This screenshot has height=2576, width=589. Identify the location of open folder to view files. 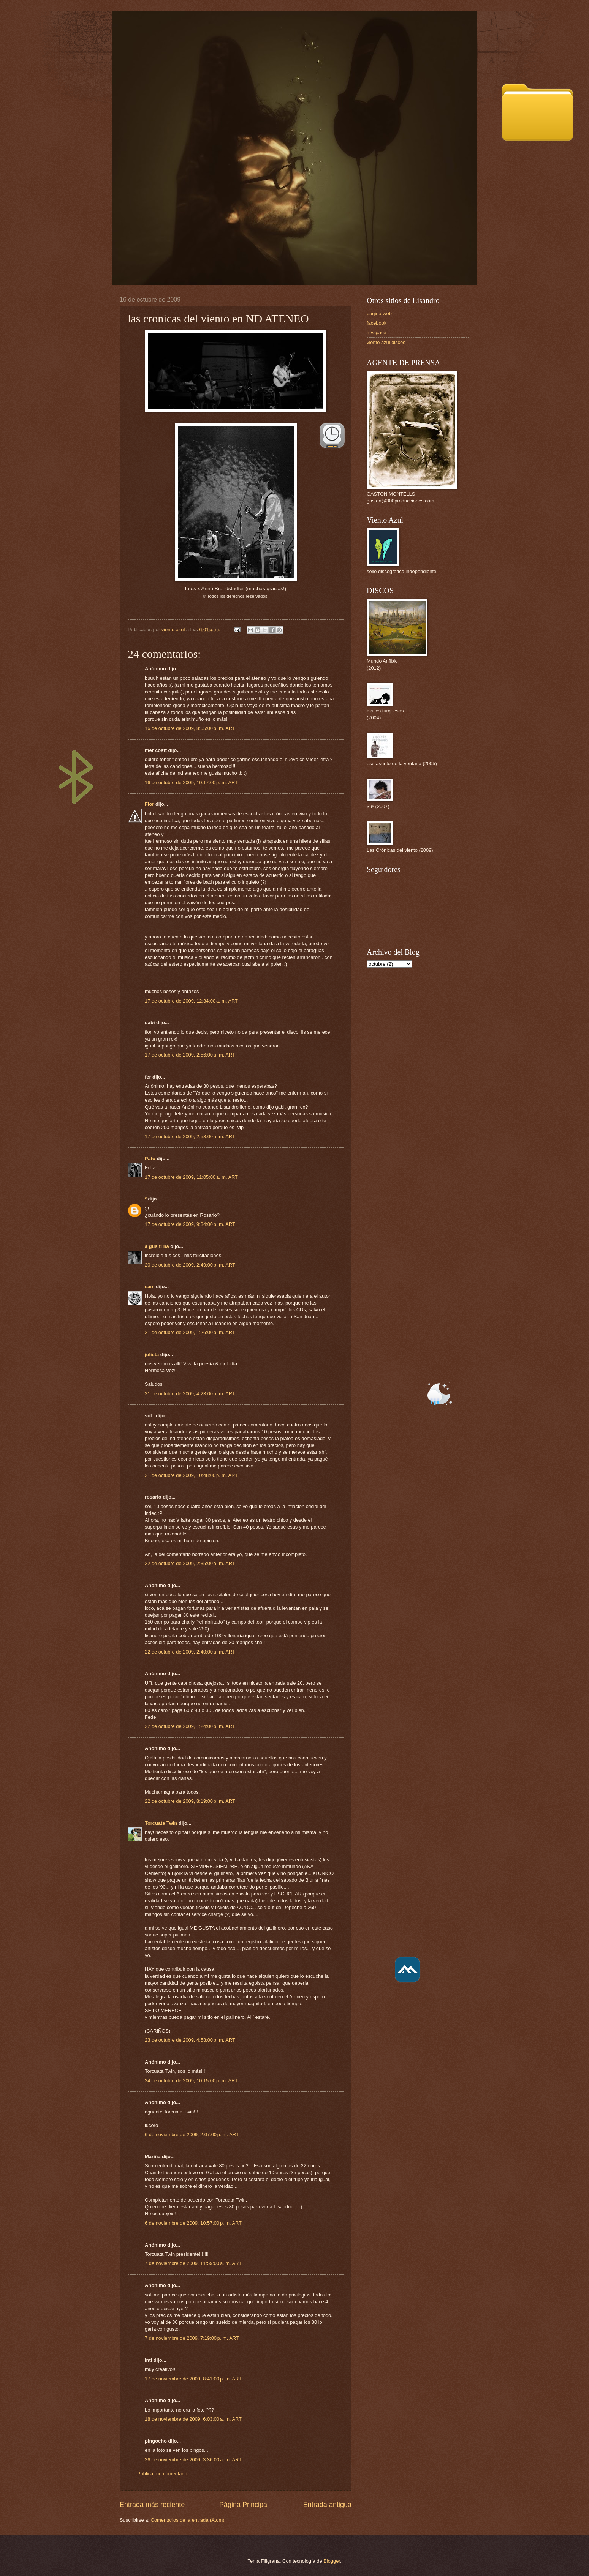
(537, 112).